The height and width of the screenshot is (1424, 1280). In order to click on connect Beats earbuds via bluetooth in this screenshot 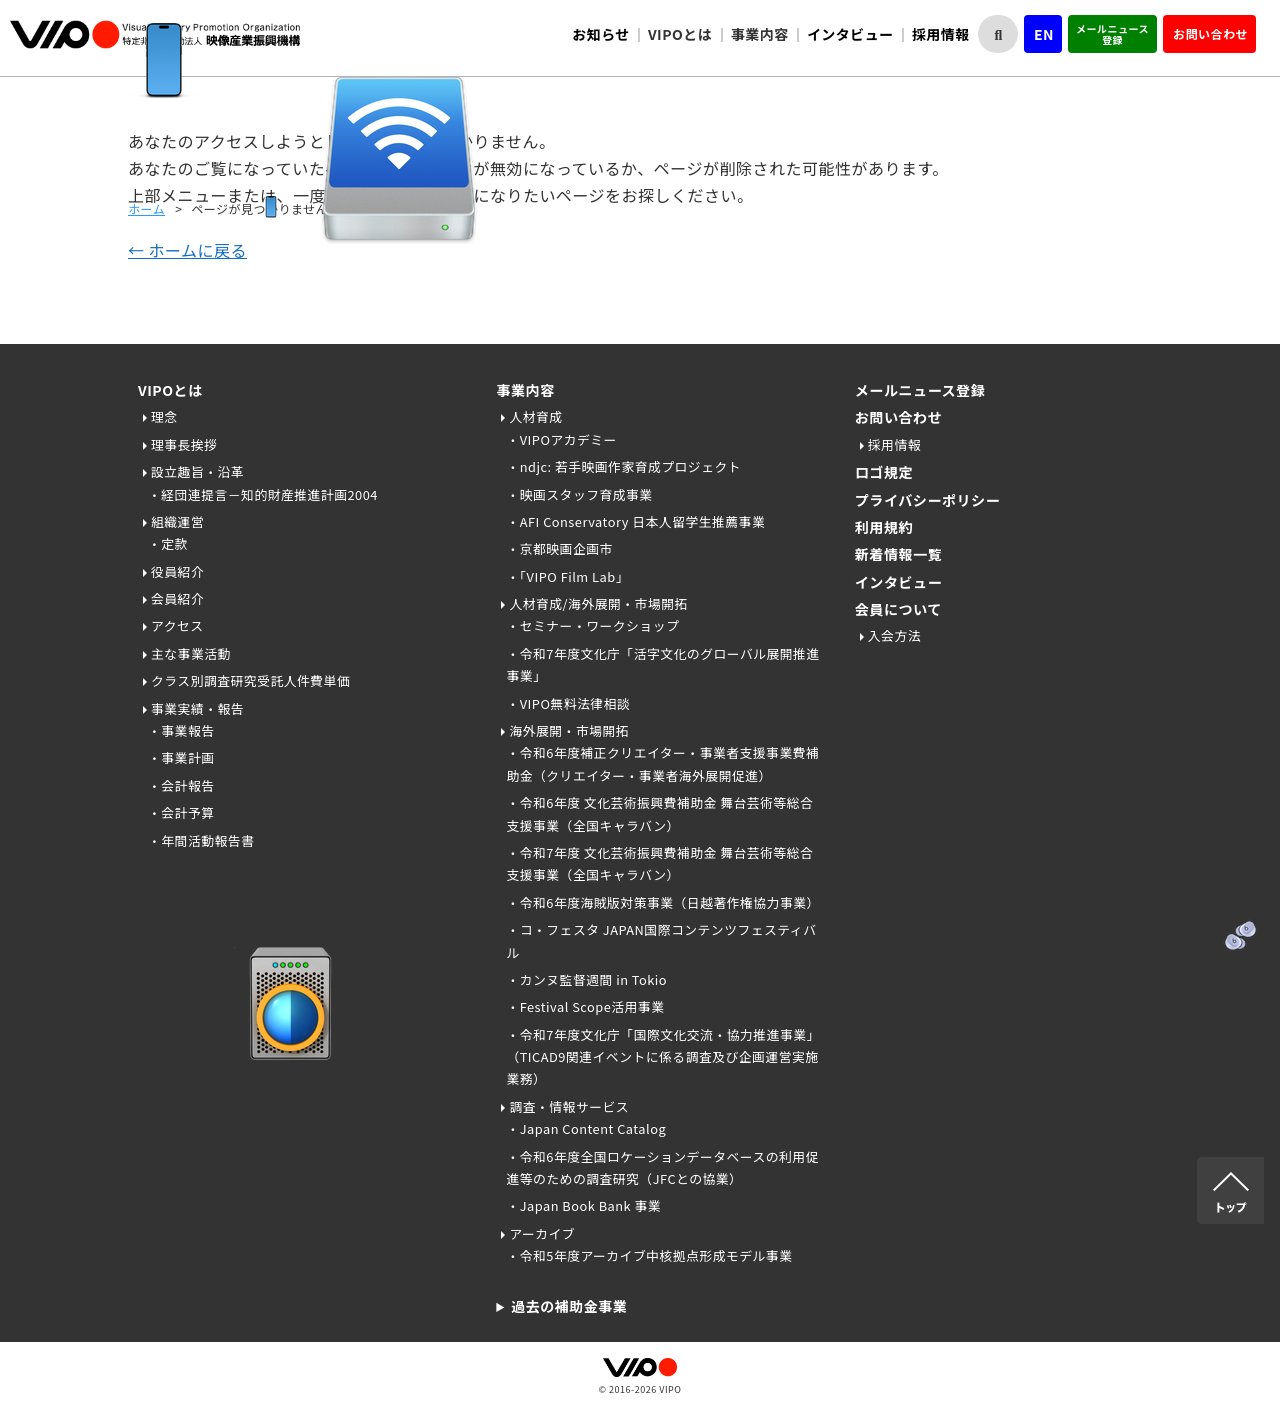, I will do `click(1240, 935)`.